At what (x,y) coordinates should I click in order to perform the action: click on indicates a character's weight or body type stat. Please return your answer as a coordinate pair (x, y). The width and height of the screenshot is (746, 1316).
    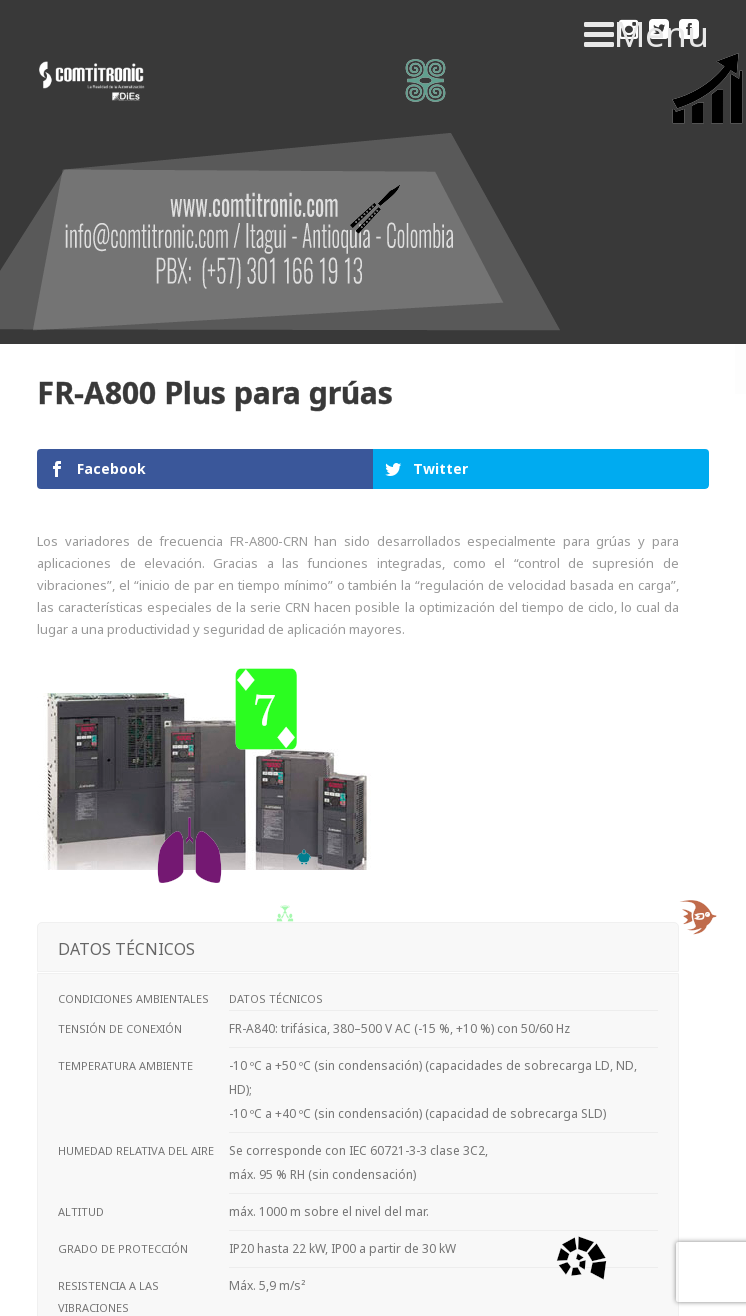
    Looking at the image, I should click on (304, 857).